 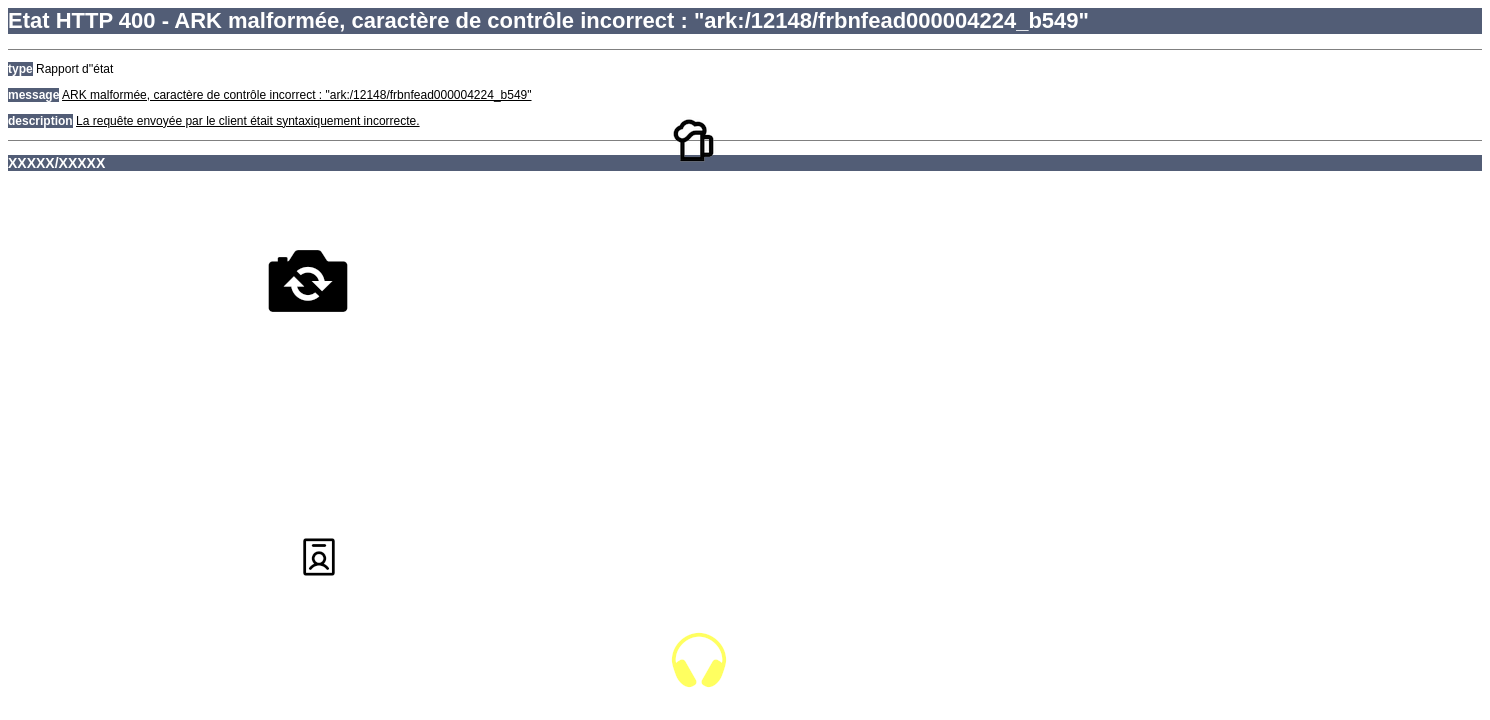 I want to click on find nearby bars or pubs, so click(x=693, y=141).